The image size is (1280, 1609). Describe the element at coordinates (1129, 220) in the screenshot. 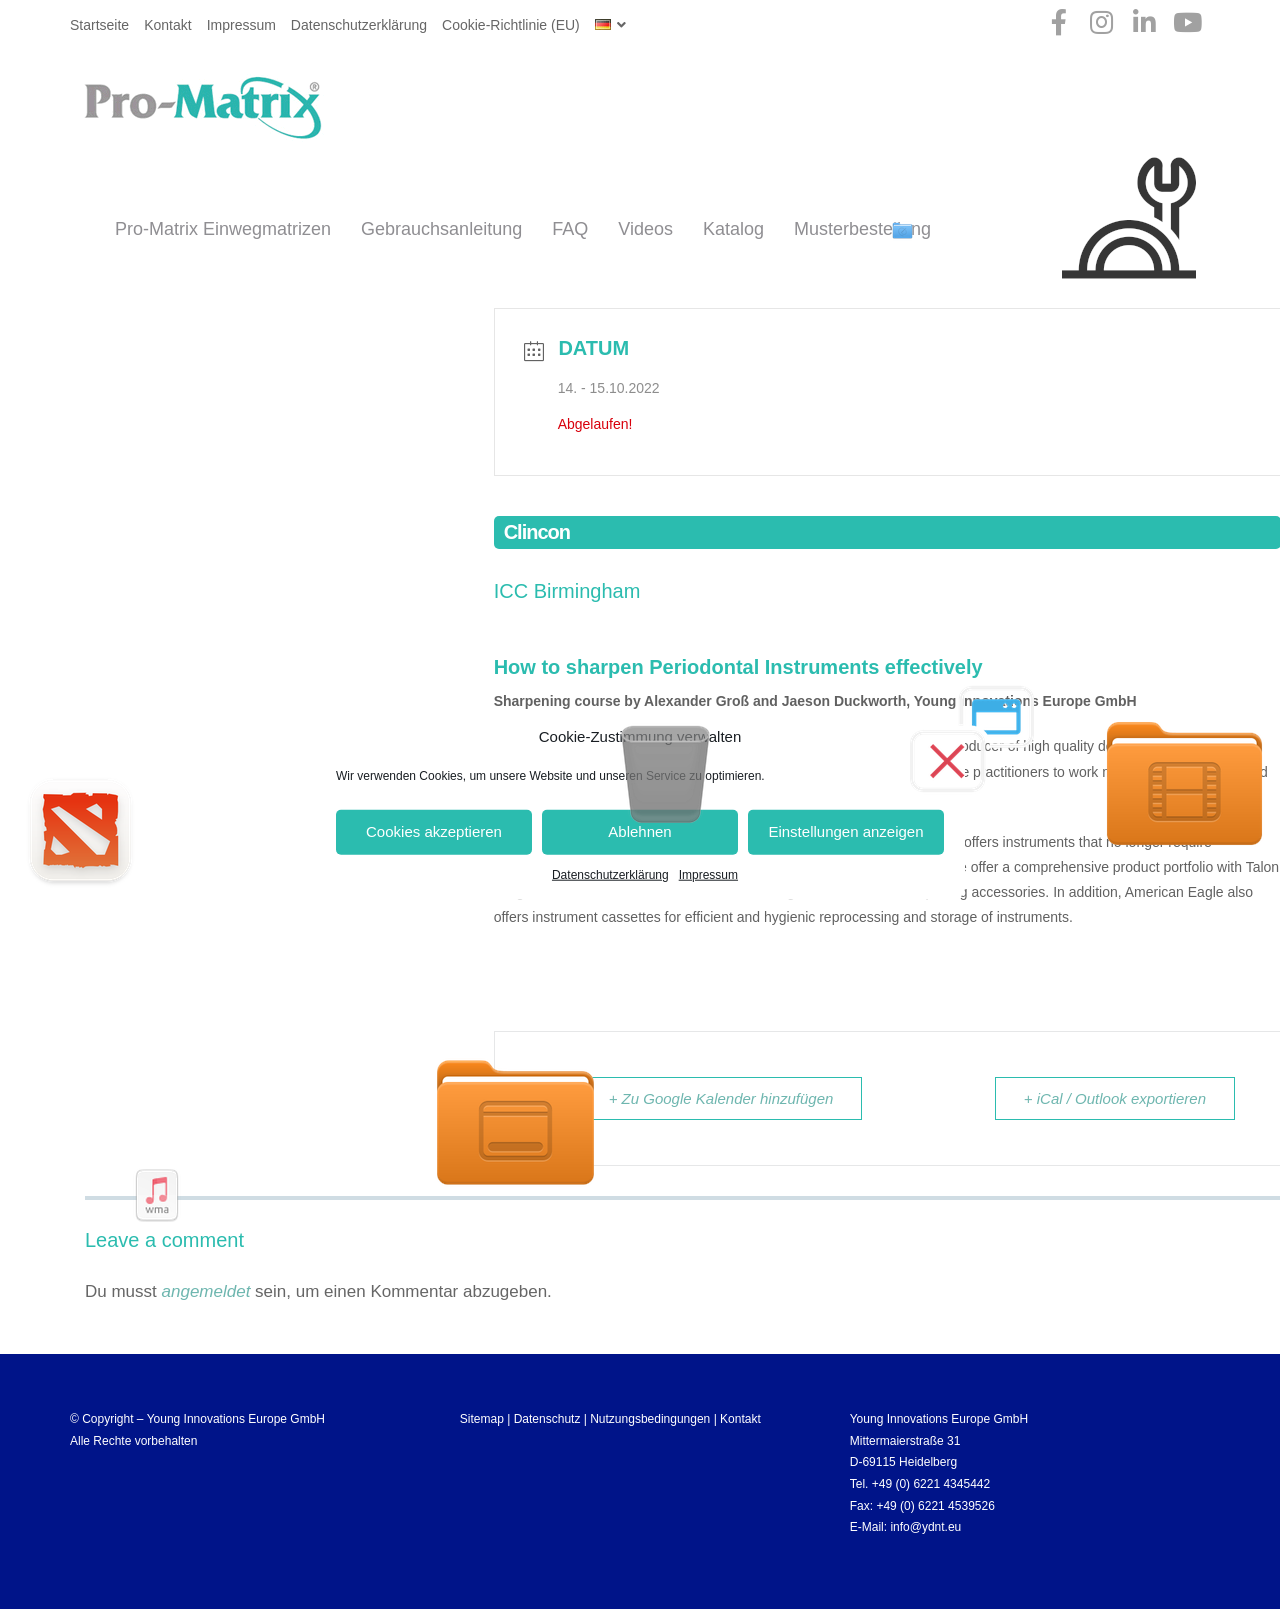

I see `access engineering or developer tools` at that location.